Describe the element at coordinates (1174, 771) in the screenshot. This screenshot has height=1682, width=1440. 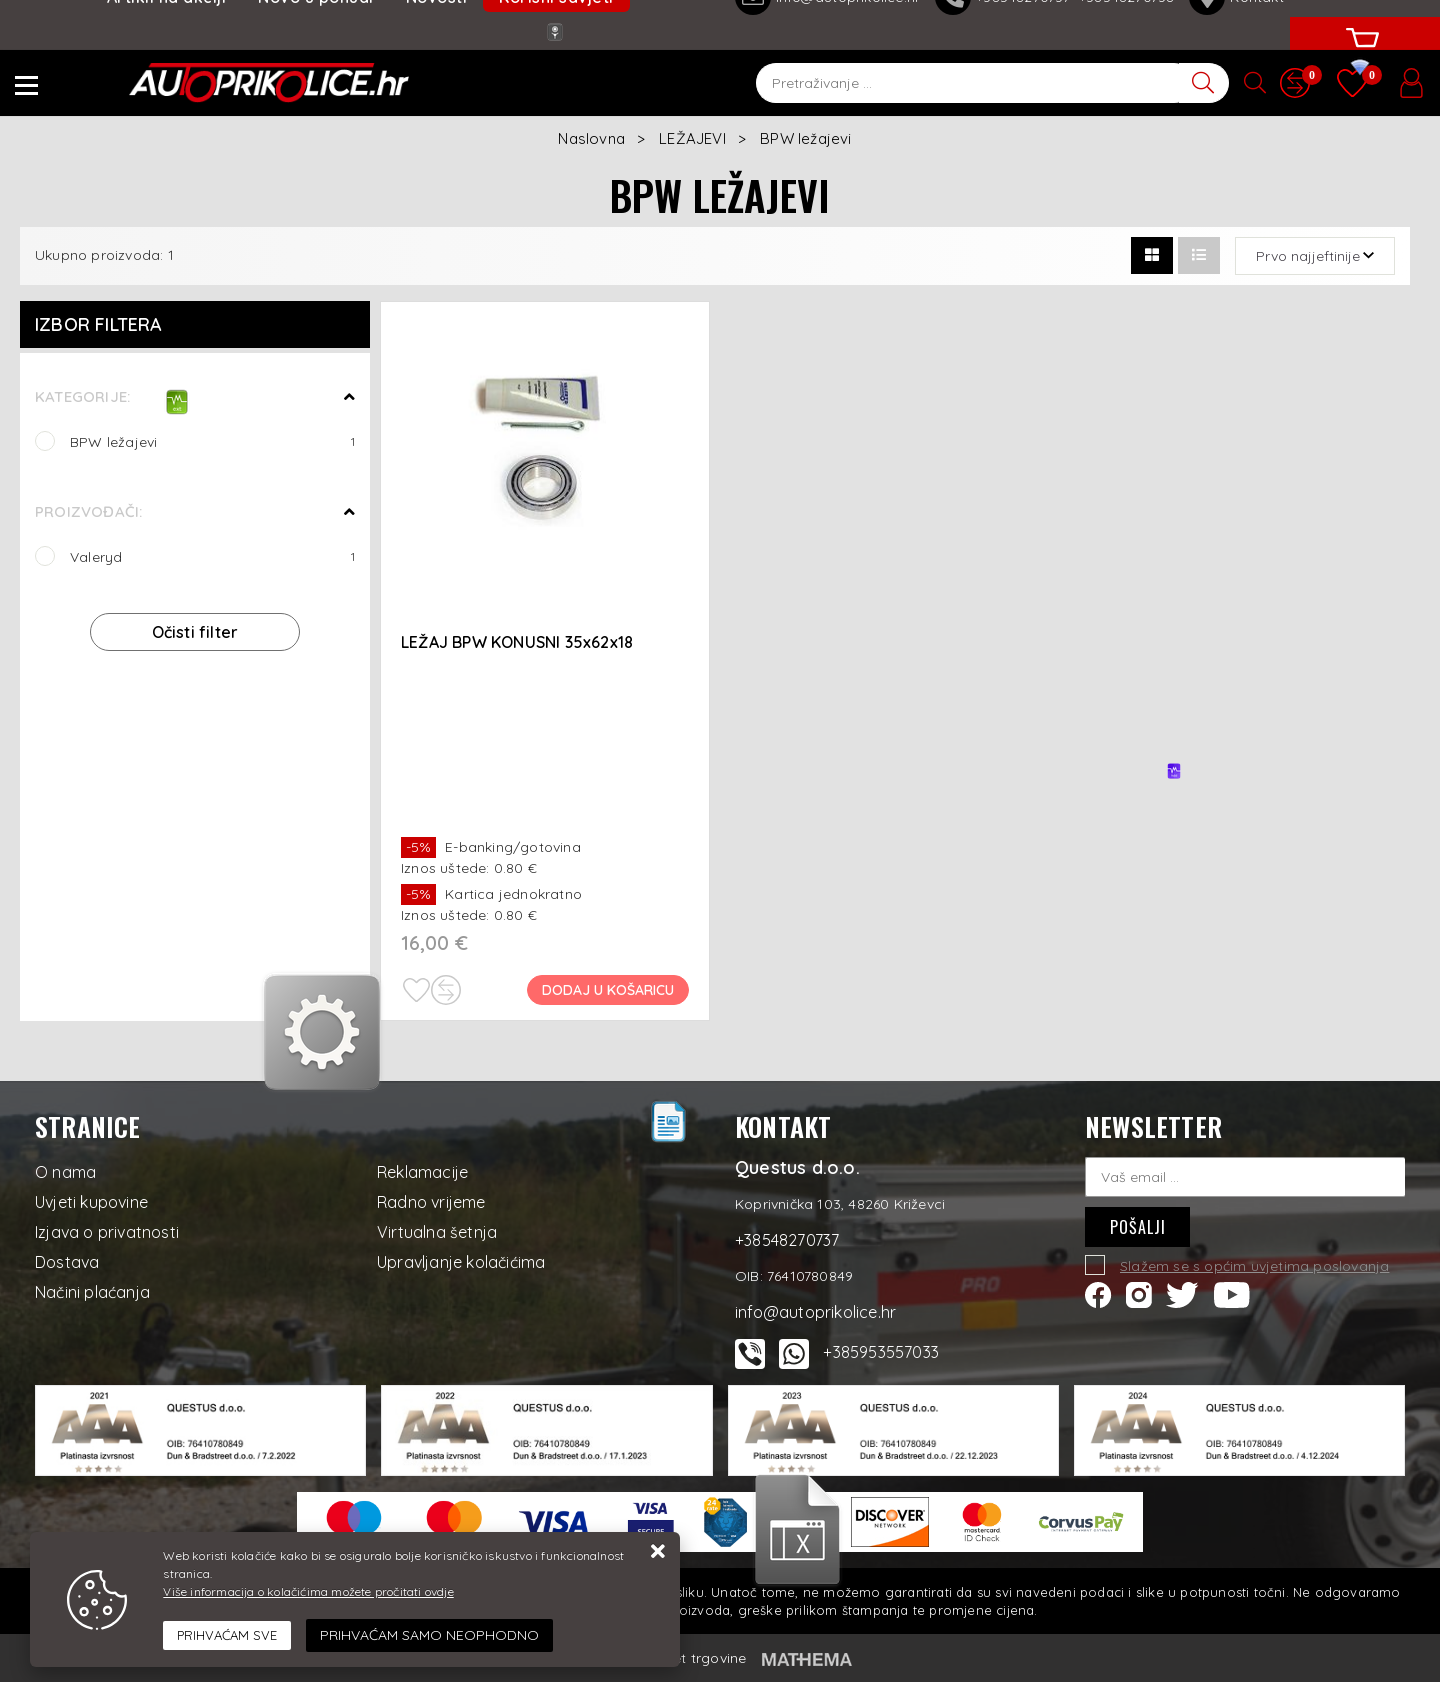
I see `virtualbox hard disk drive file` at that location.